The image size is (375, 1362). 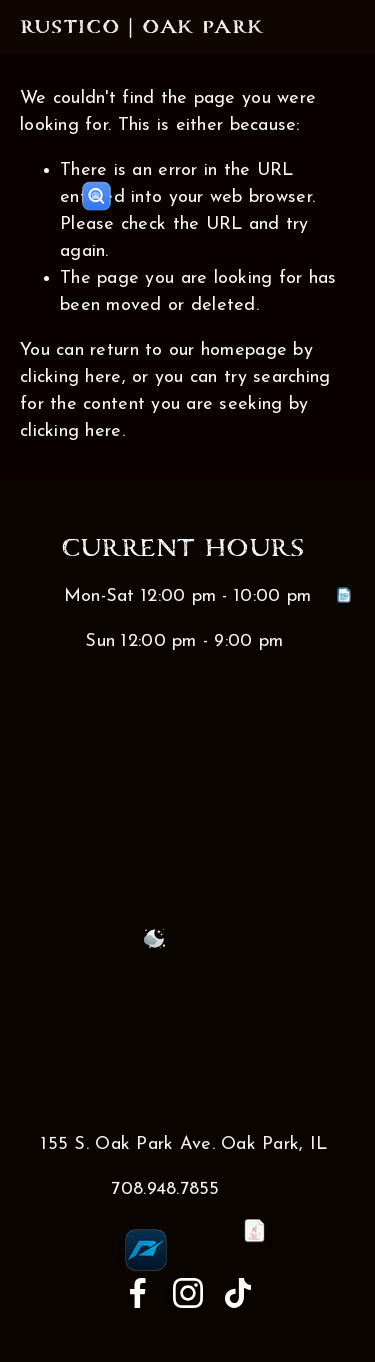 What do you see at coordinates (344, 595) in the screenshot?
I see `open a text document file` at bounding box center [344, 595].